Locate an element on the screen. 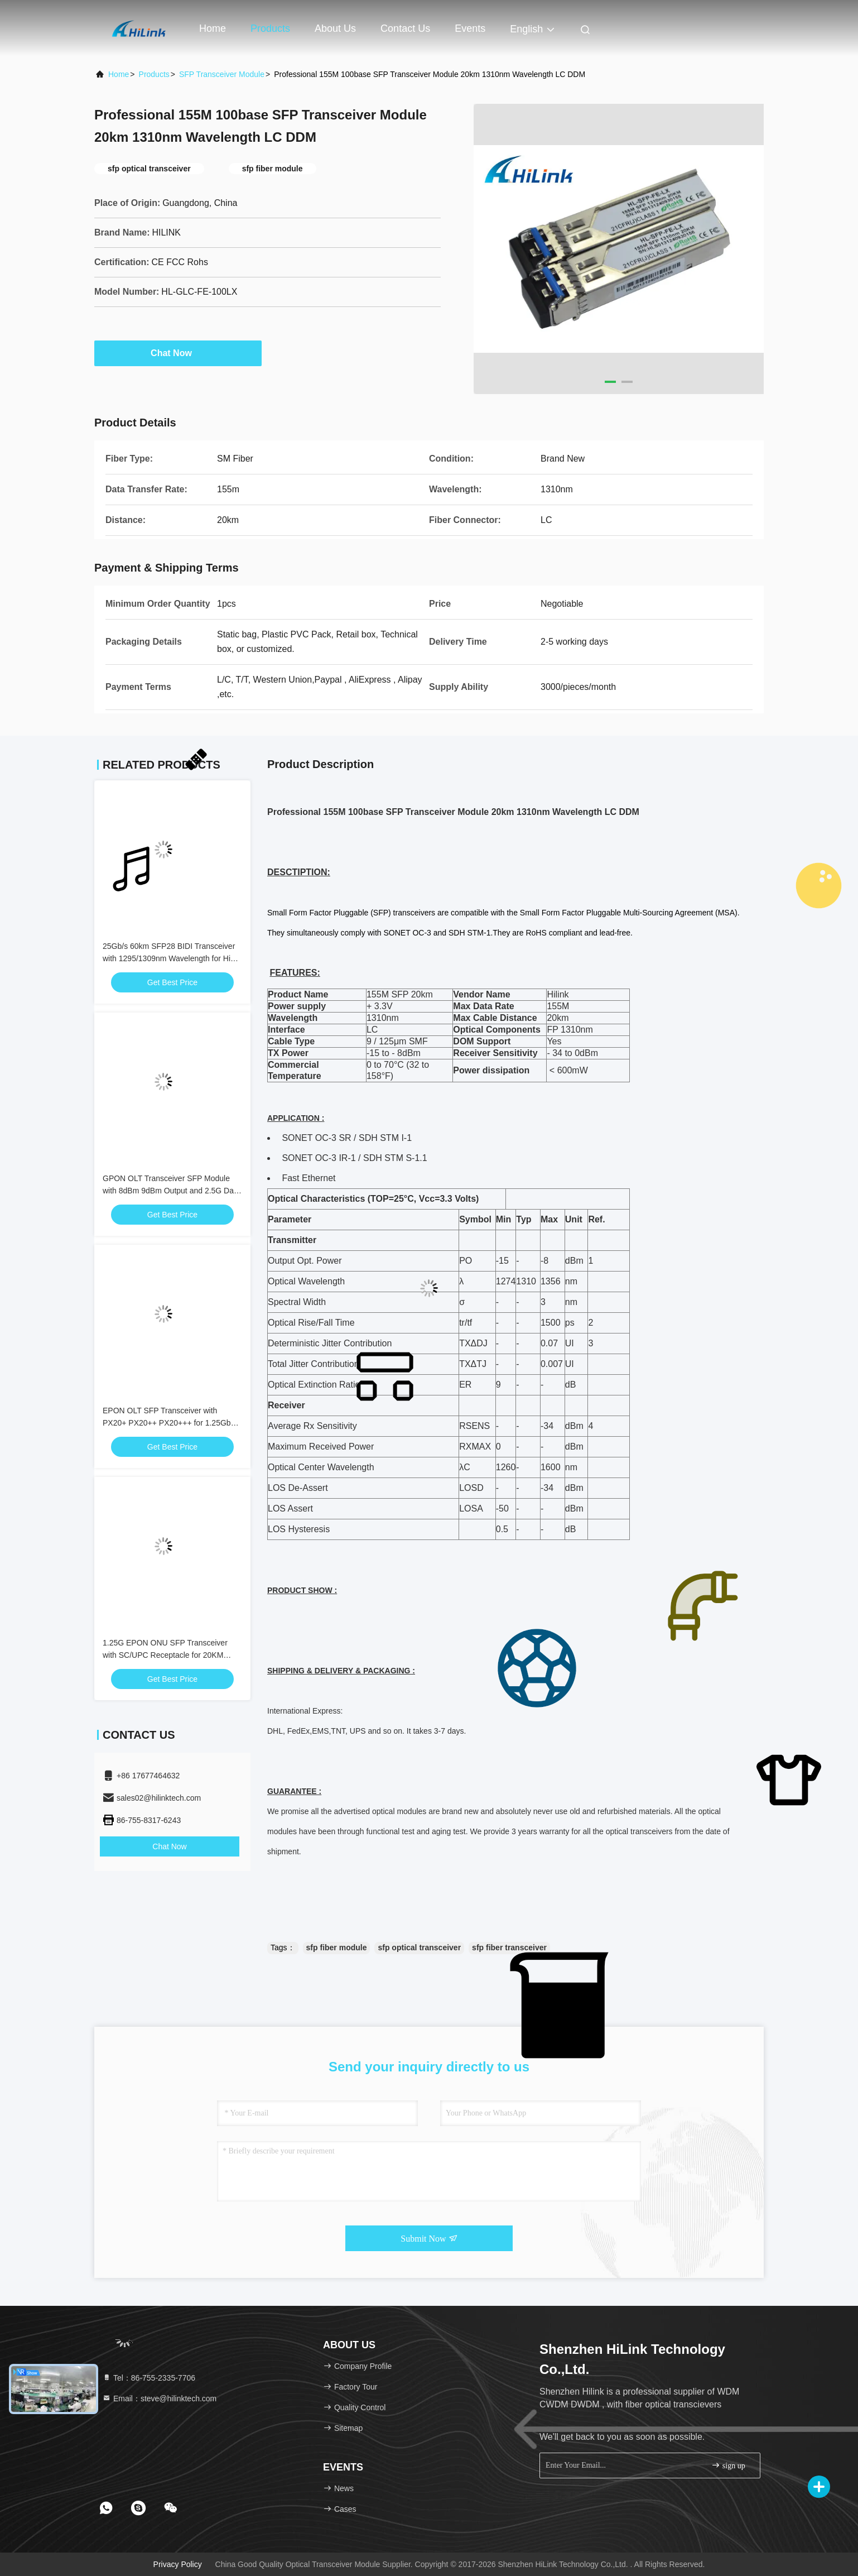 The width and height of the screenshot is (858, 2576). browse clothing or apparel items is located at coordinates (789, 1780).